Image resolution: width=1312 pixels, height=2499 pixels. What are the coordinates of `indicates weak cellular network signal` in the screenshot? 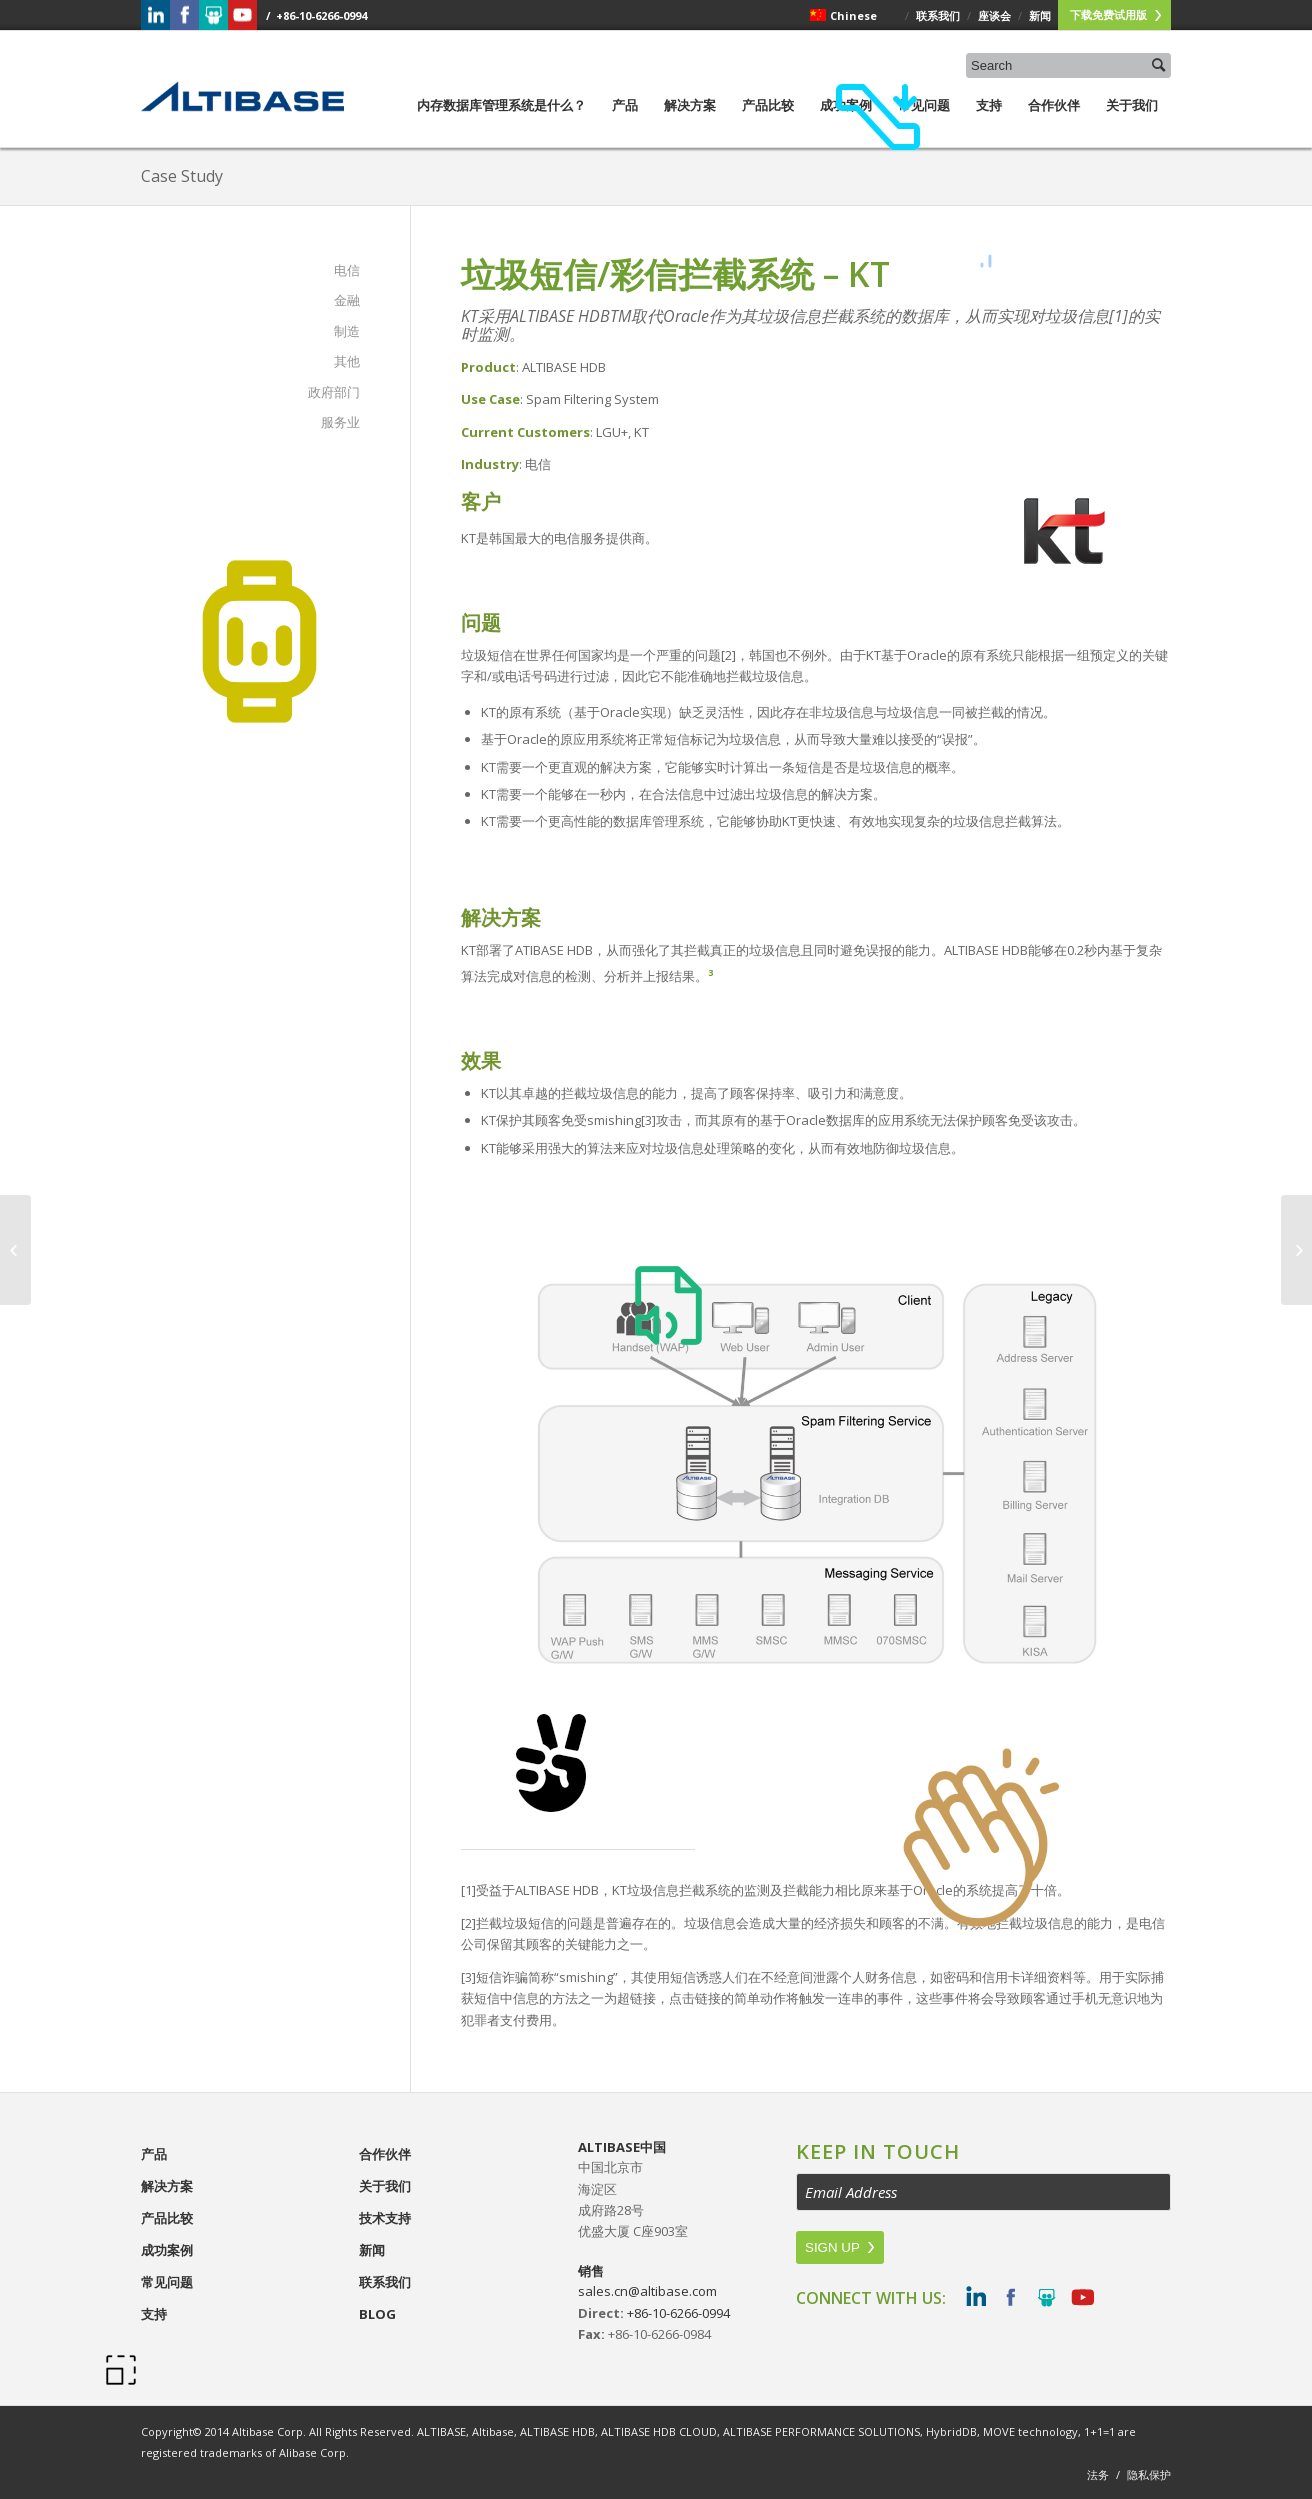 It's located at (999, 251).